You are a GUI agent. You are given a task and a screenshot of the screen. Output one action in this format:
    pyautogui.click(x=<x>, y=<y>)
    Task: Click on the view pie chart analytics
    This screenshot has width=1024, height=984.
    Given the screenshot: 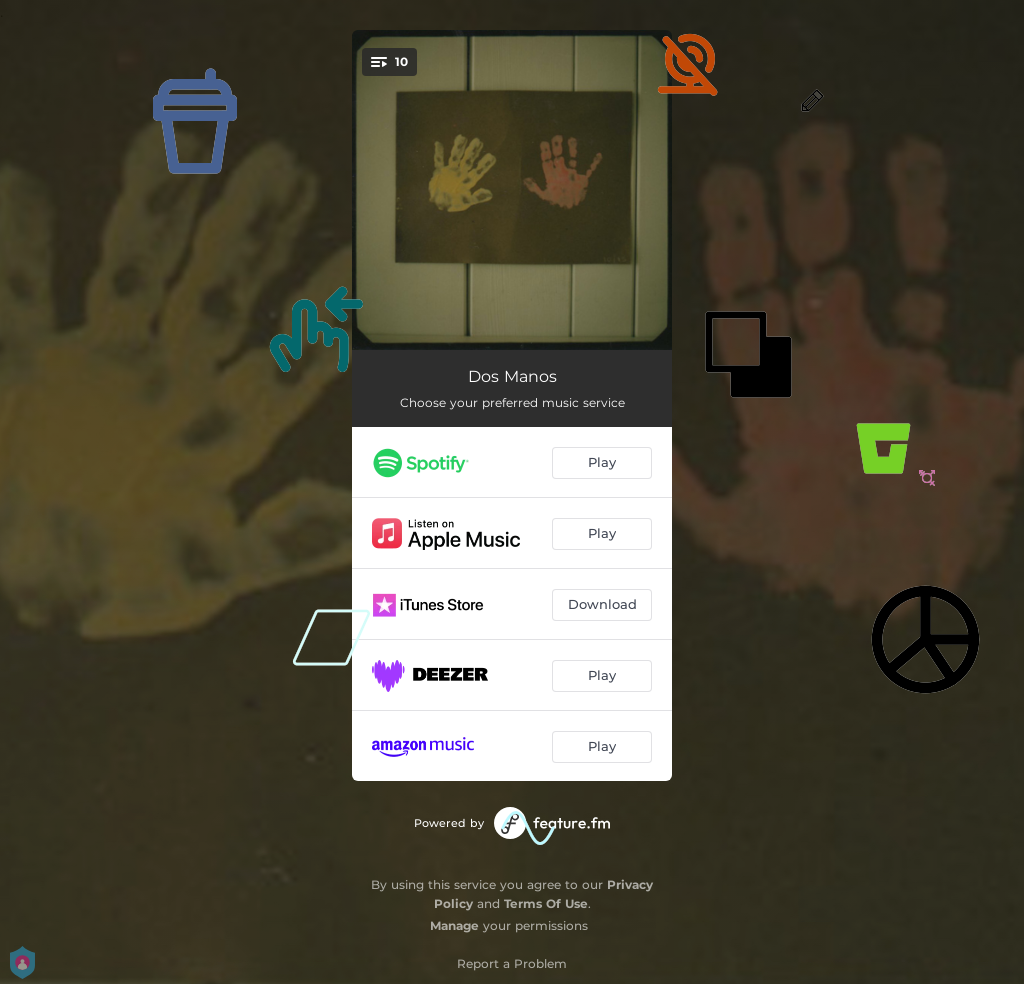 What is the action you would take?
    pyautogui.click(x=925, y=639)
    